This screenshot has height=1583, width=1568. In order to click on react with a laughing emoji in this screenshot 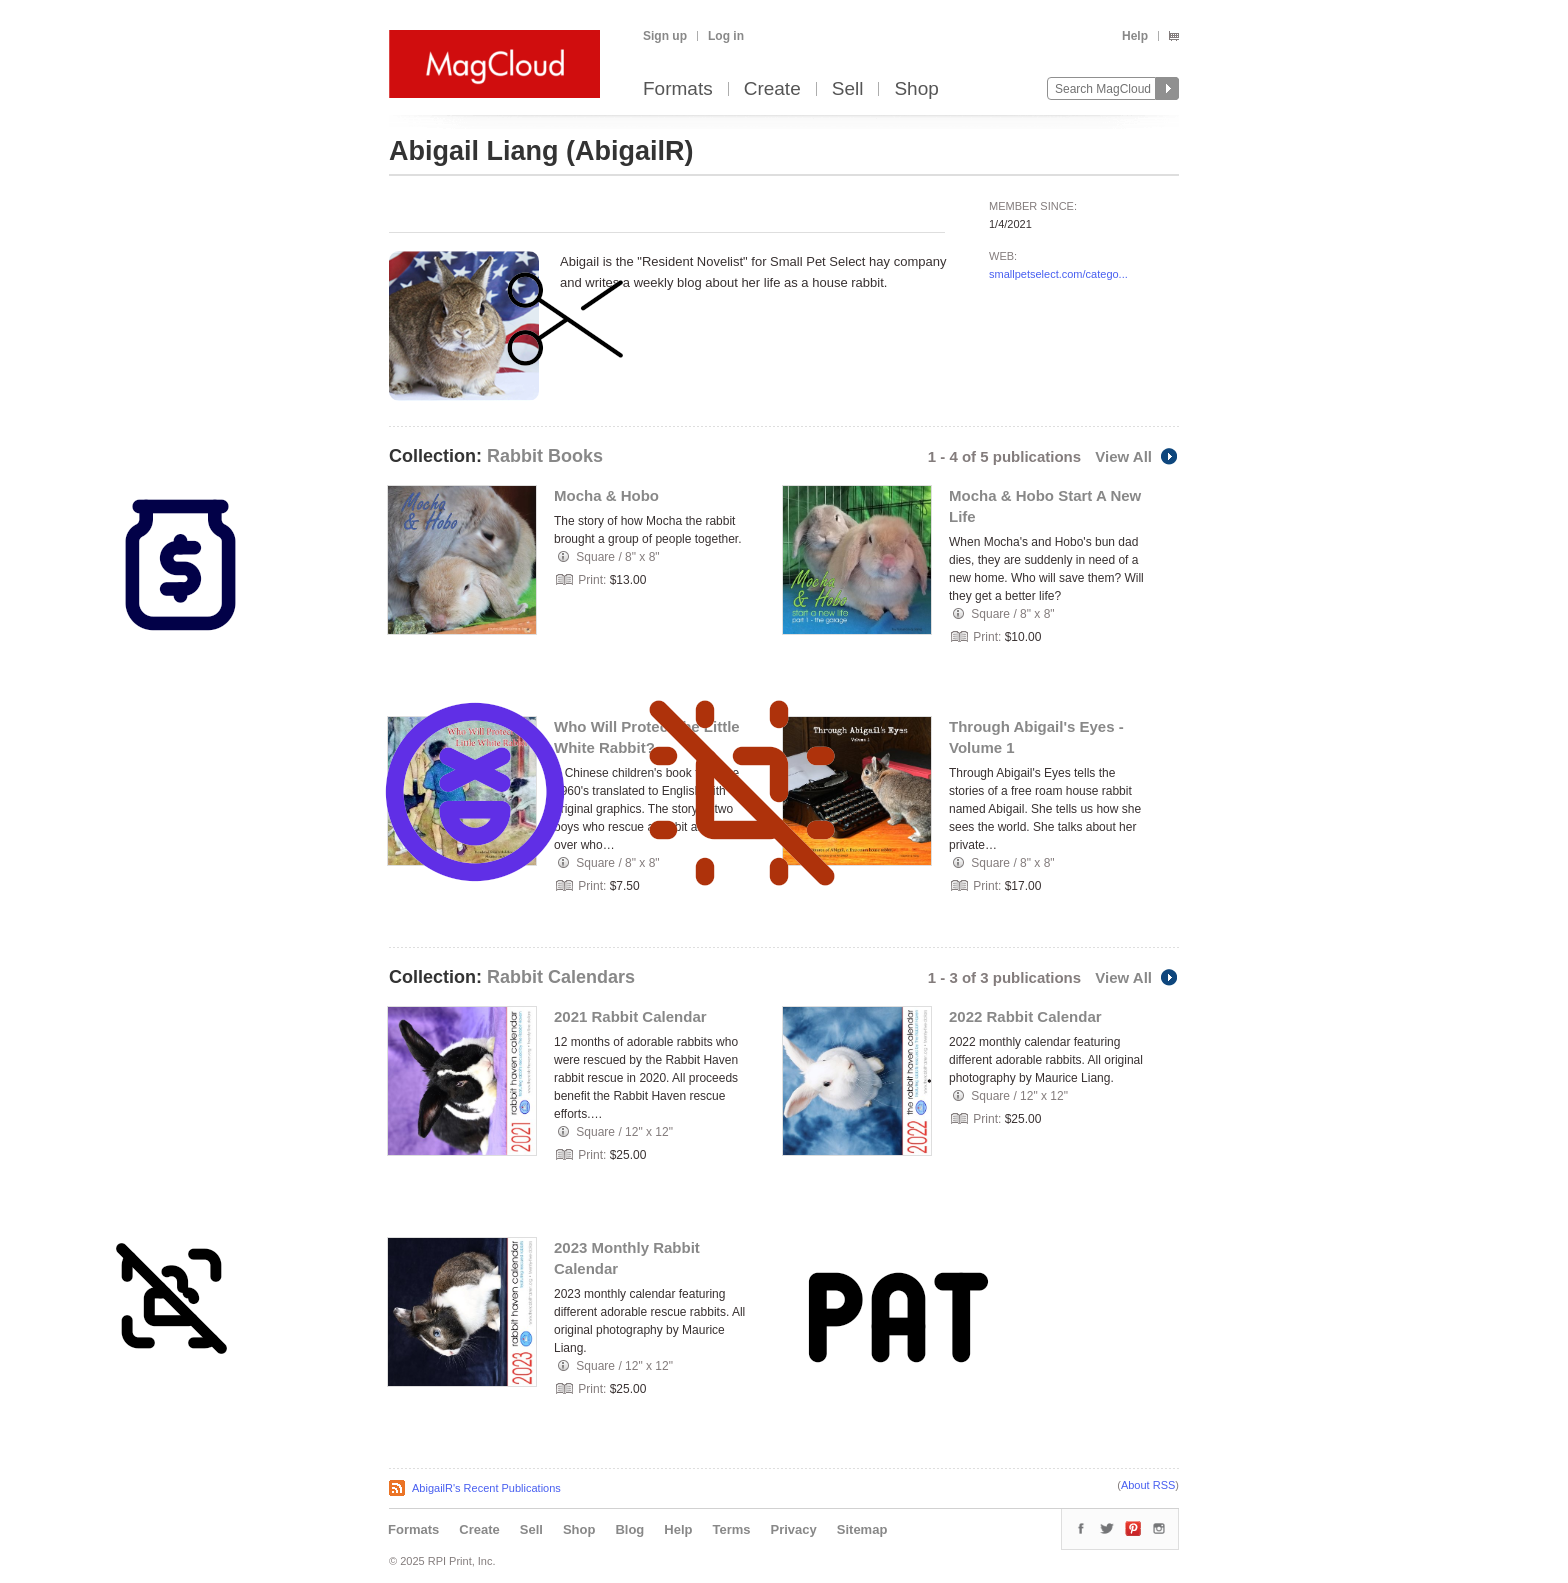, I will do `click(475, 792)`.